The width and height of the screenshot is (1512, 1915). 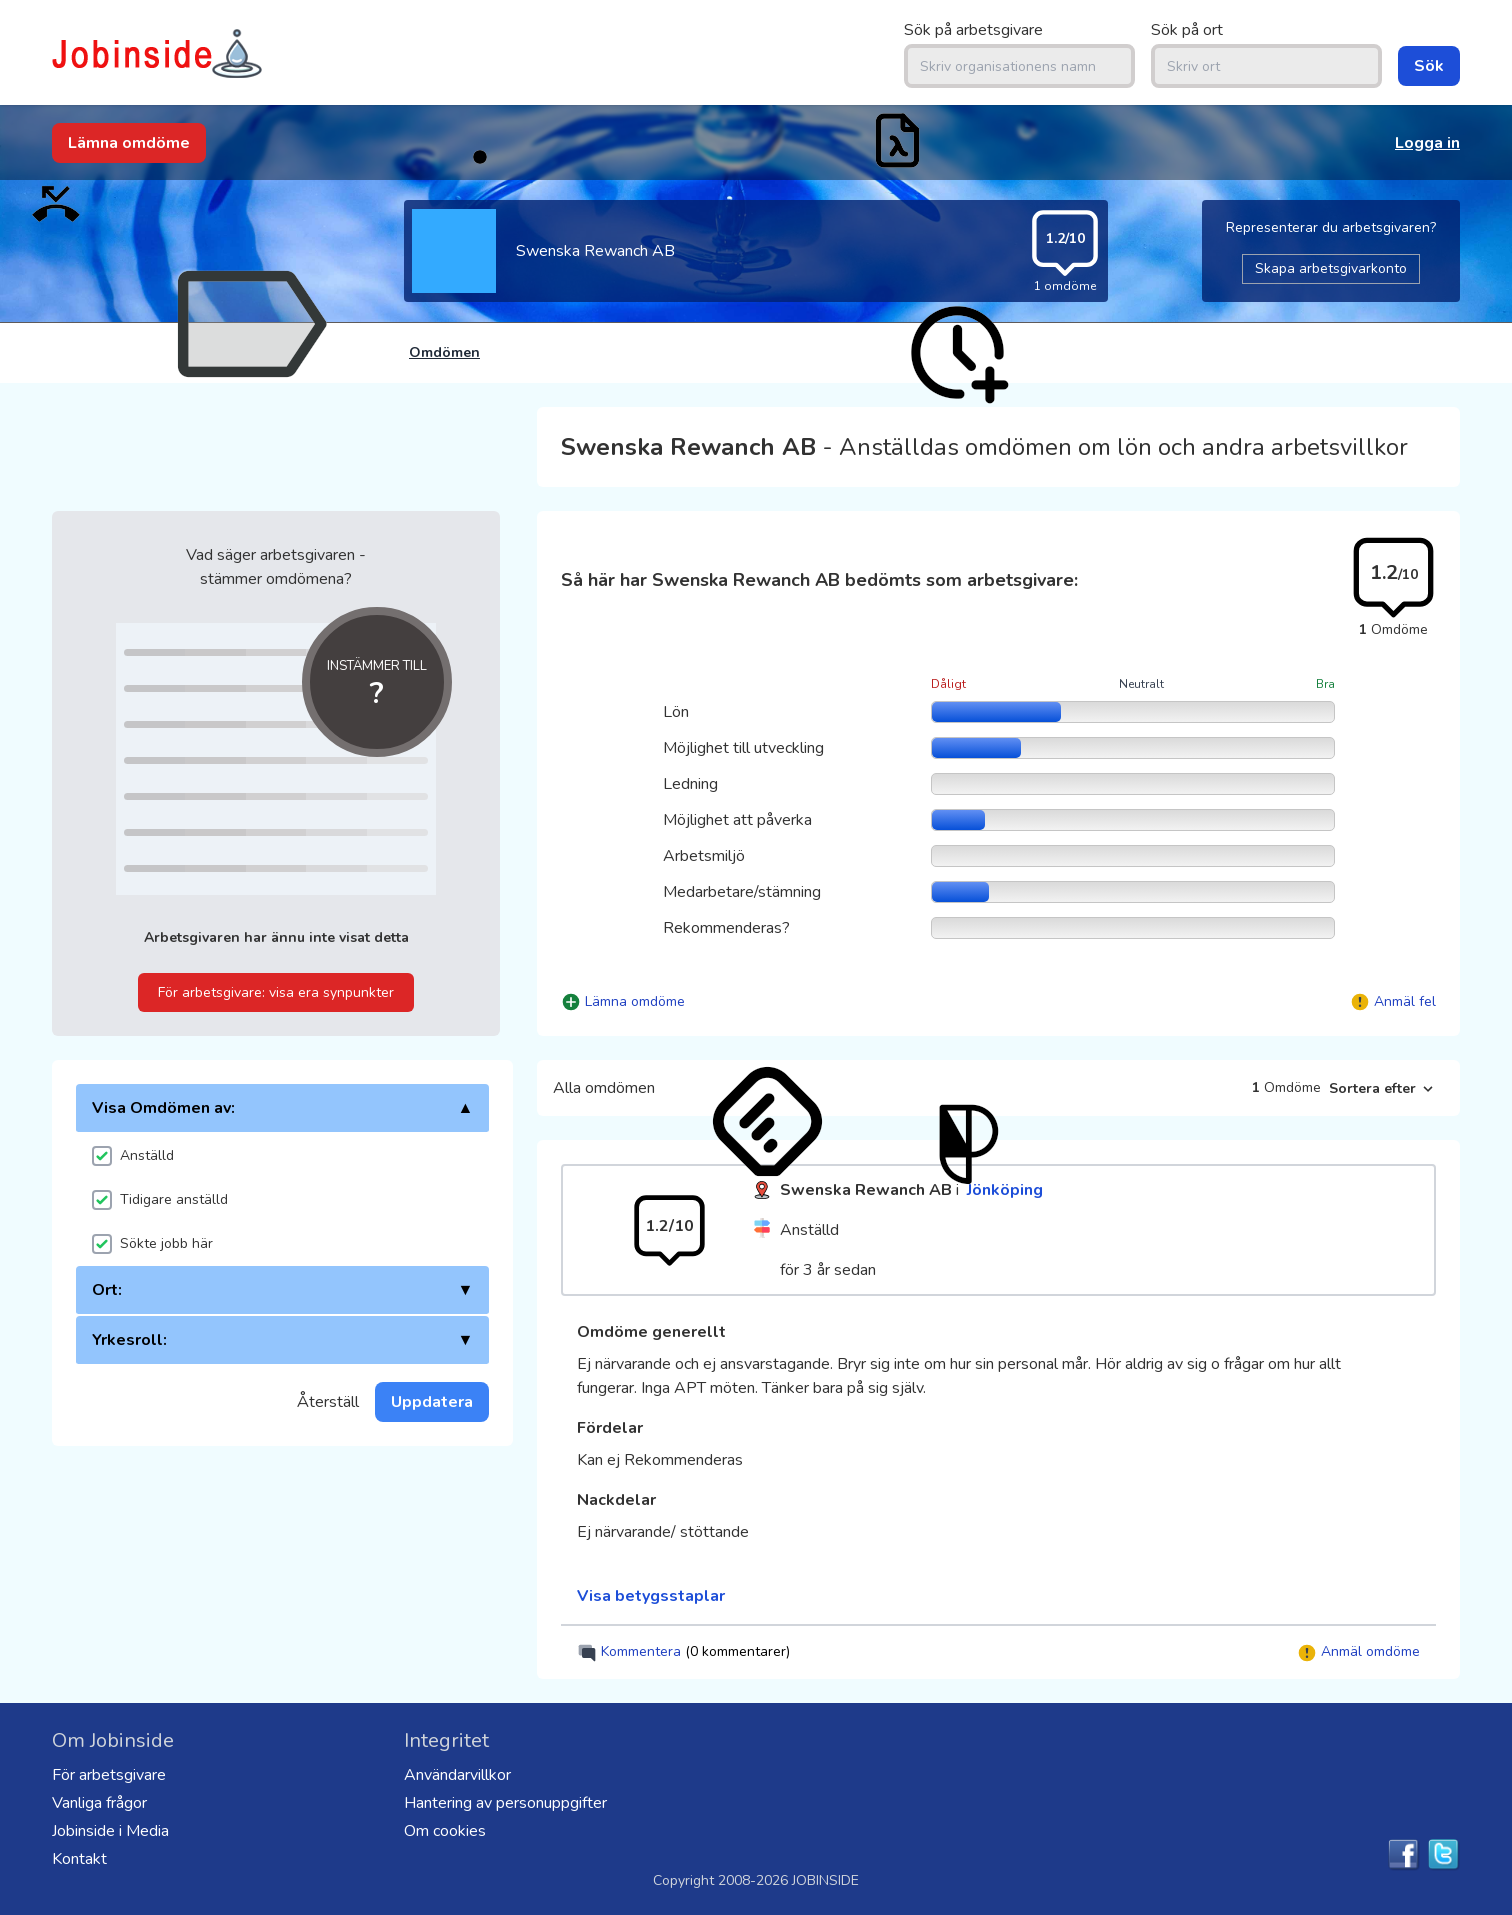 I want to click on open feedly app, so click(x=767, y=1121).